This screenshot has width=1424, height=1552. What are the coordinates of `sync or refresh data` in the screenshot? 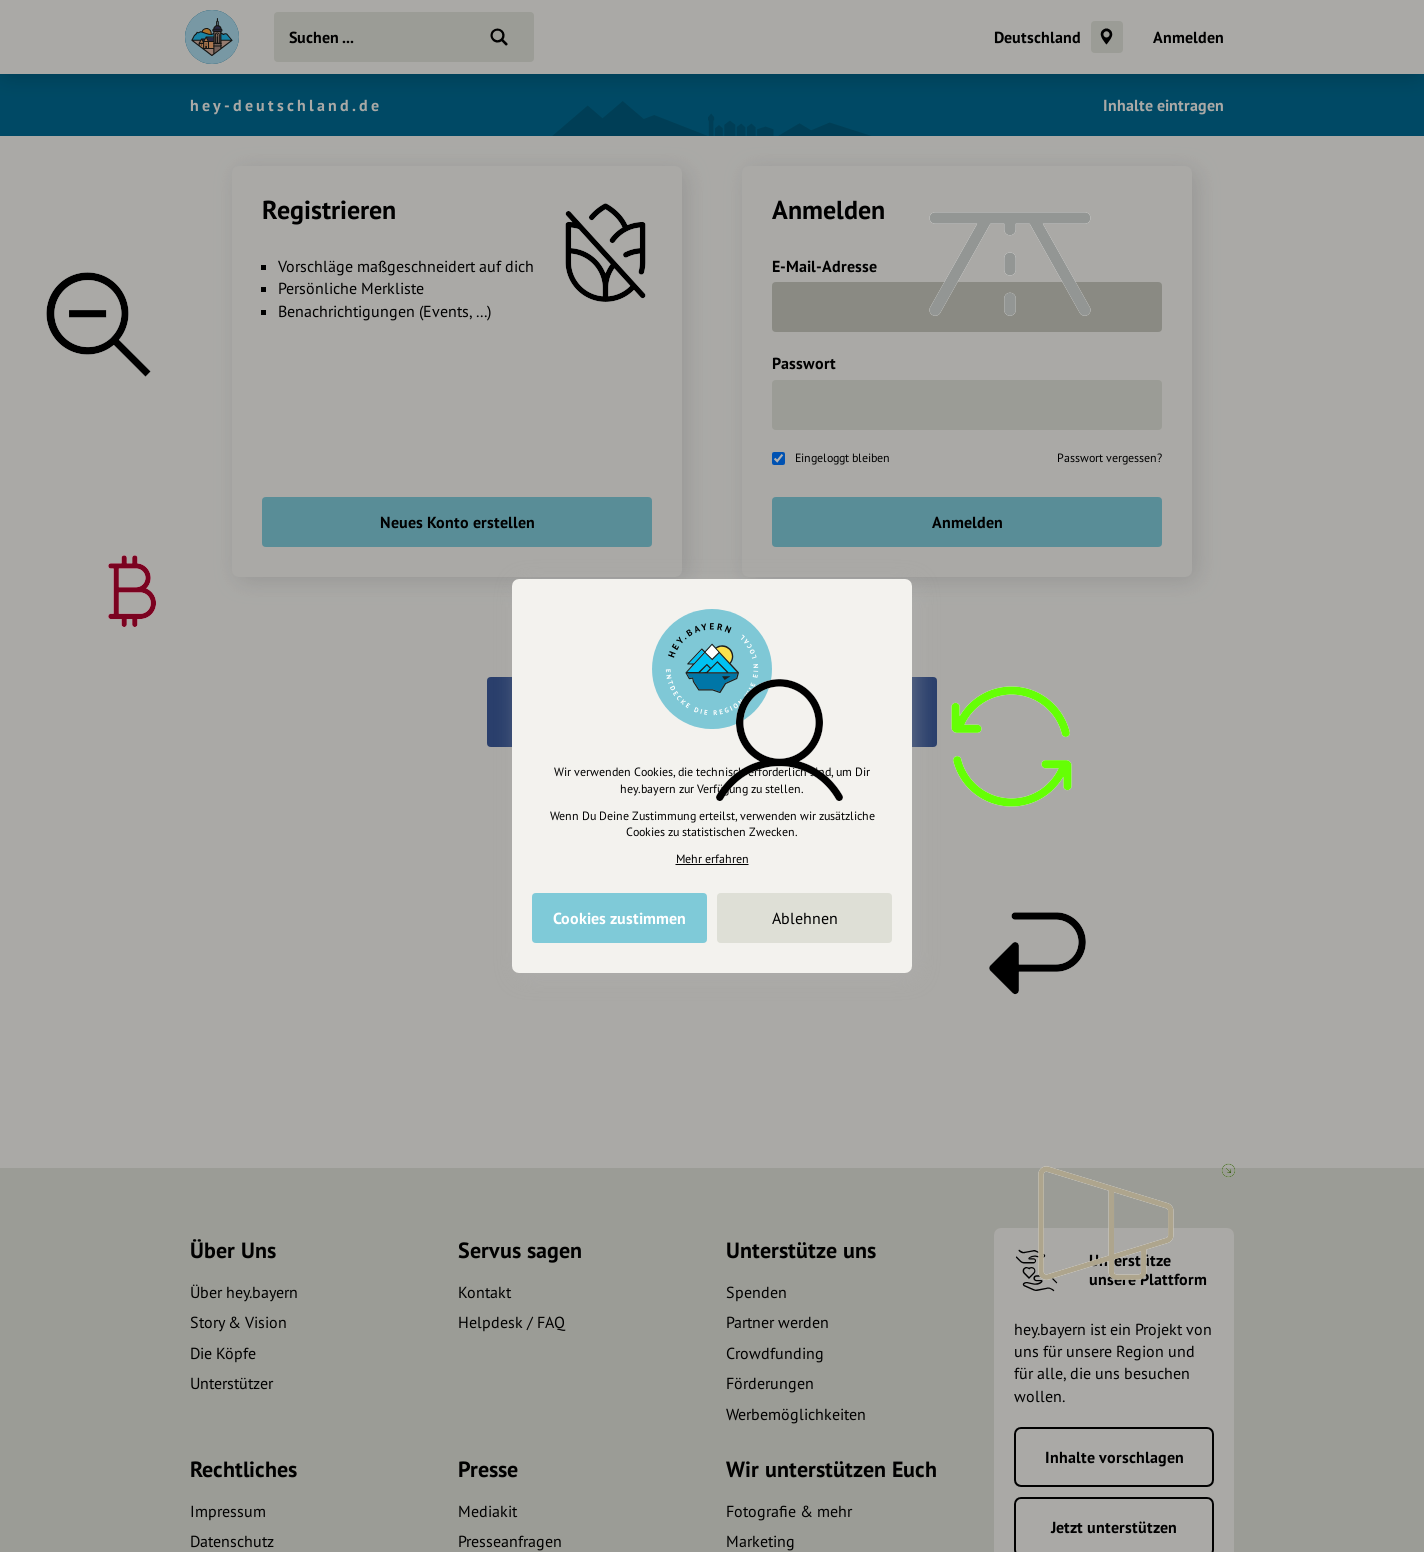 It's located at (1011, 746).